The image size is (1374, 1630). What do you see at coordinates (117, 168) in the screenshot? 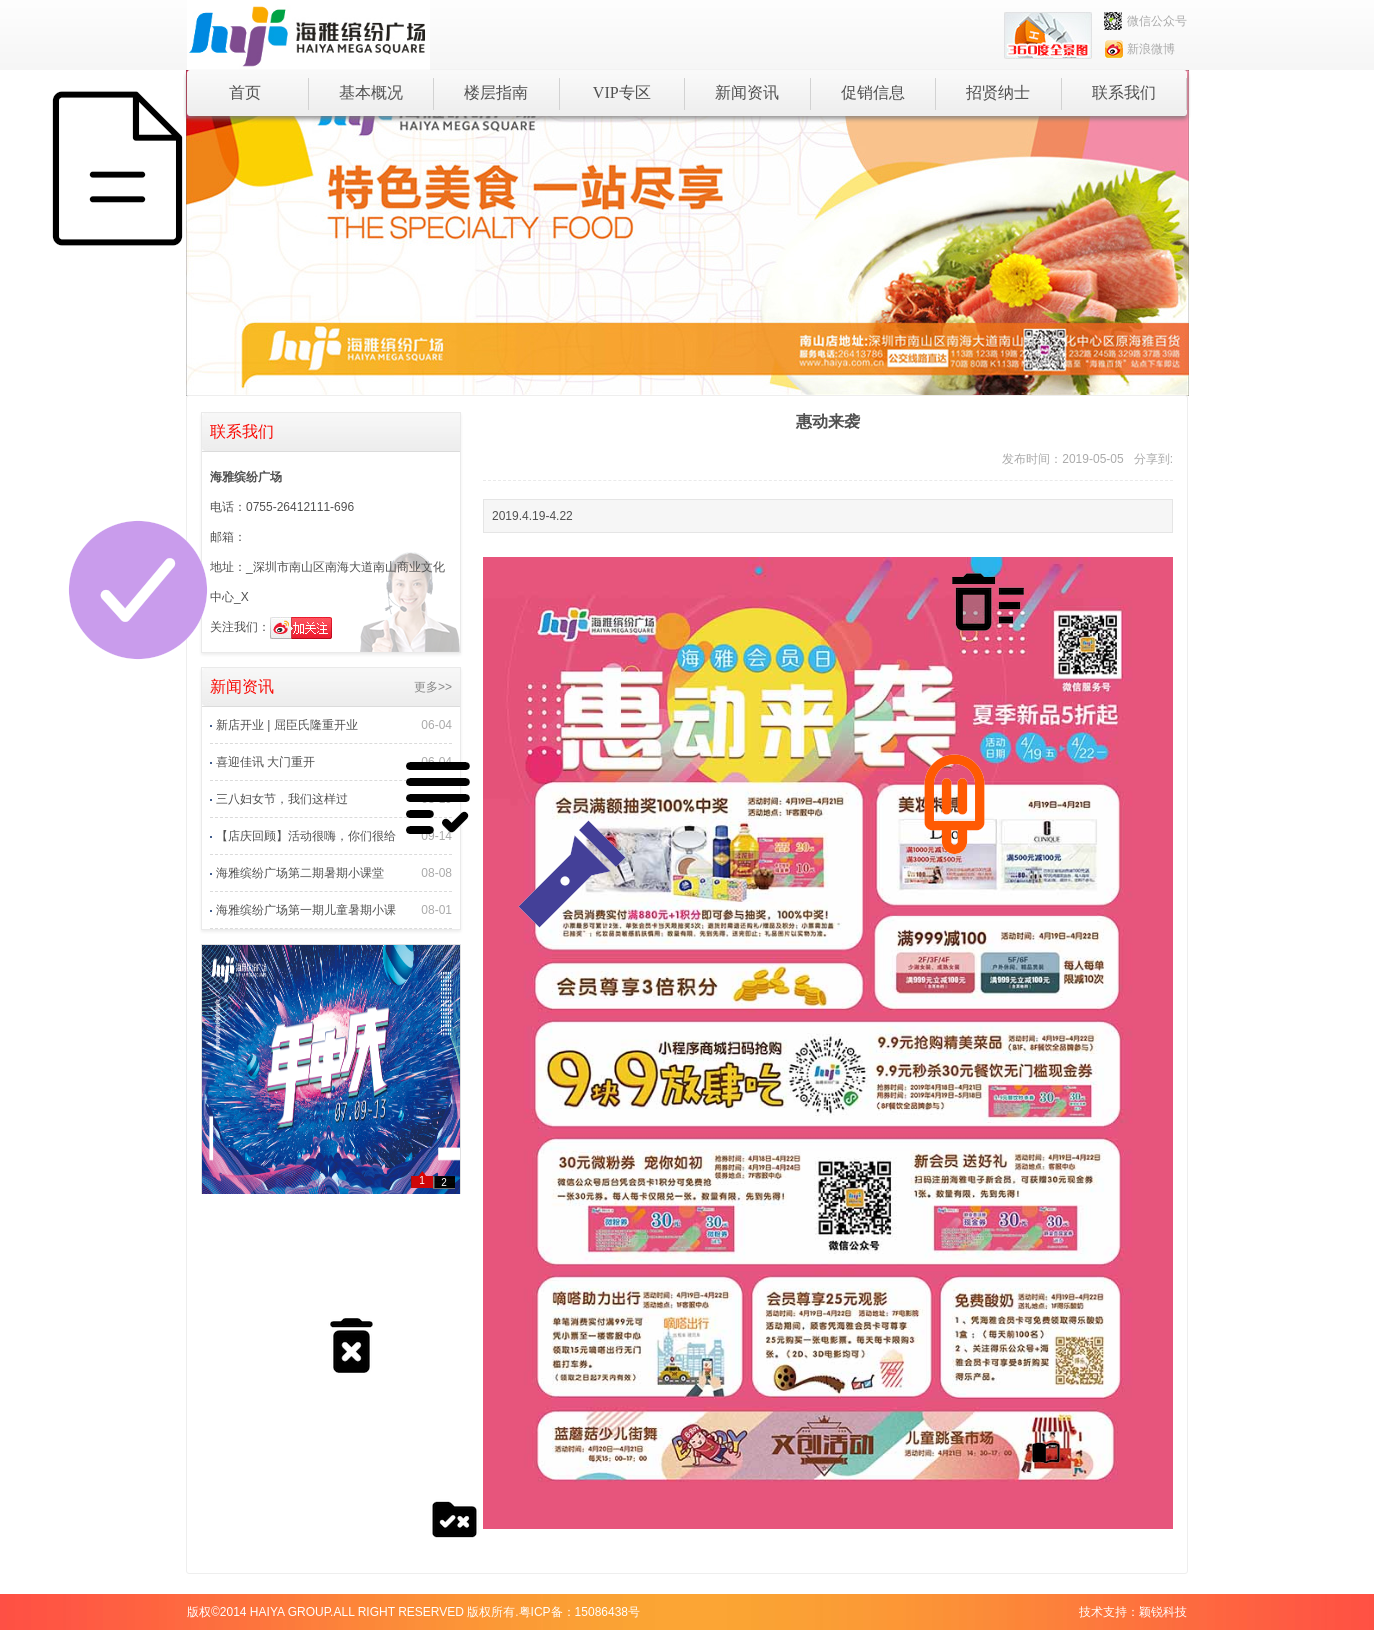
I see `view document or text file` at bounding box center [117, 168].